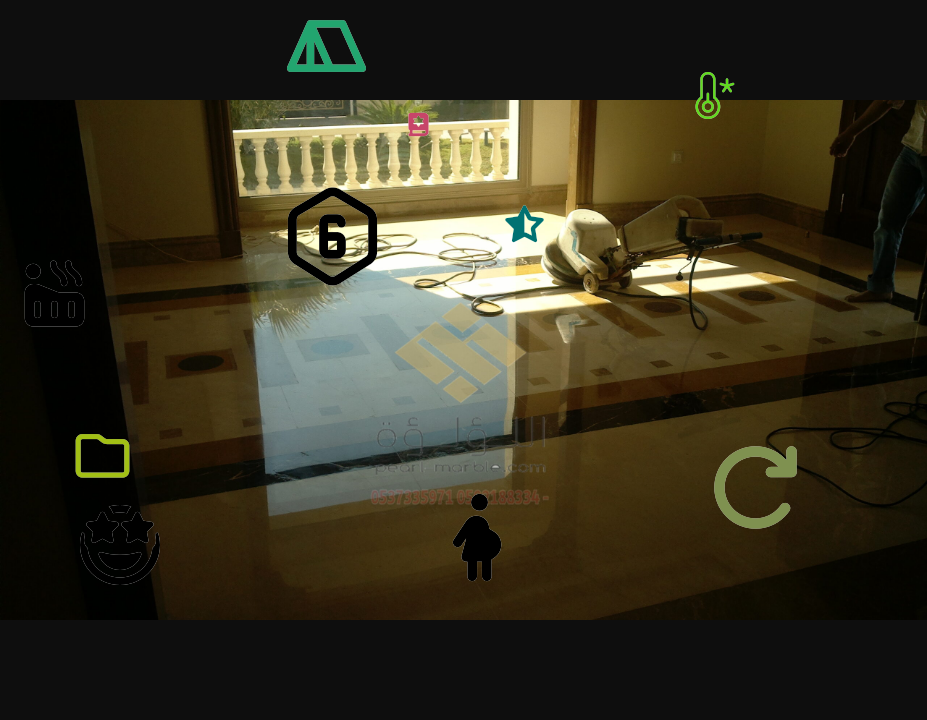 This screenshot has height=720, width=927. What do you see at coordinates (755, 487) in the screenshot?
I see `redo the last action` at bounding box center [755, 487].